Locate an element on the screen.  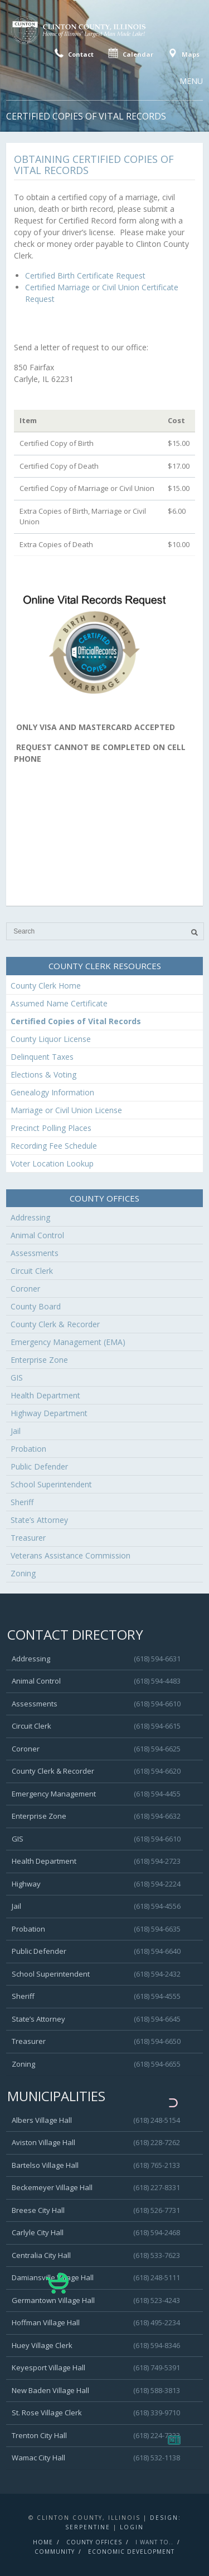
access baby or parenting-related features is located at coordinates (57, 2282).